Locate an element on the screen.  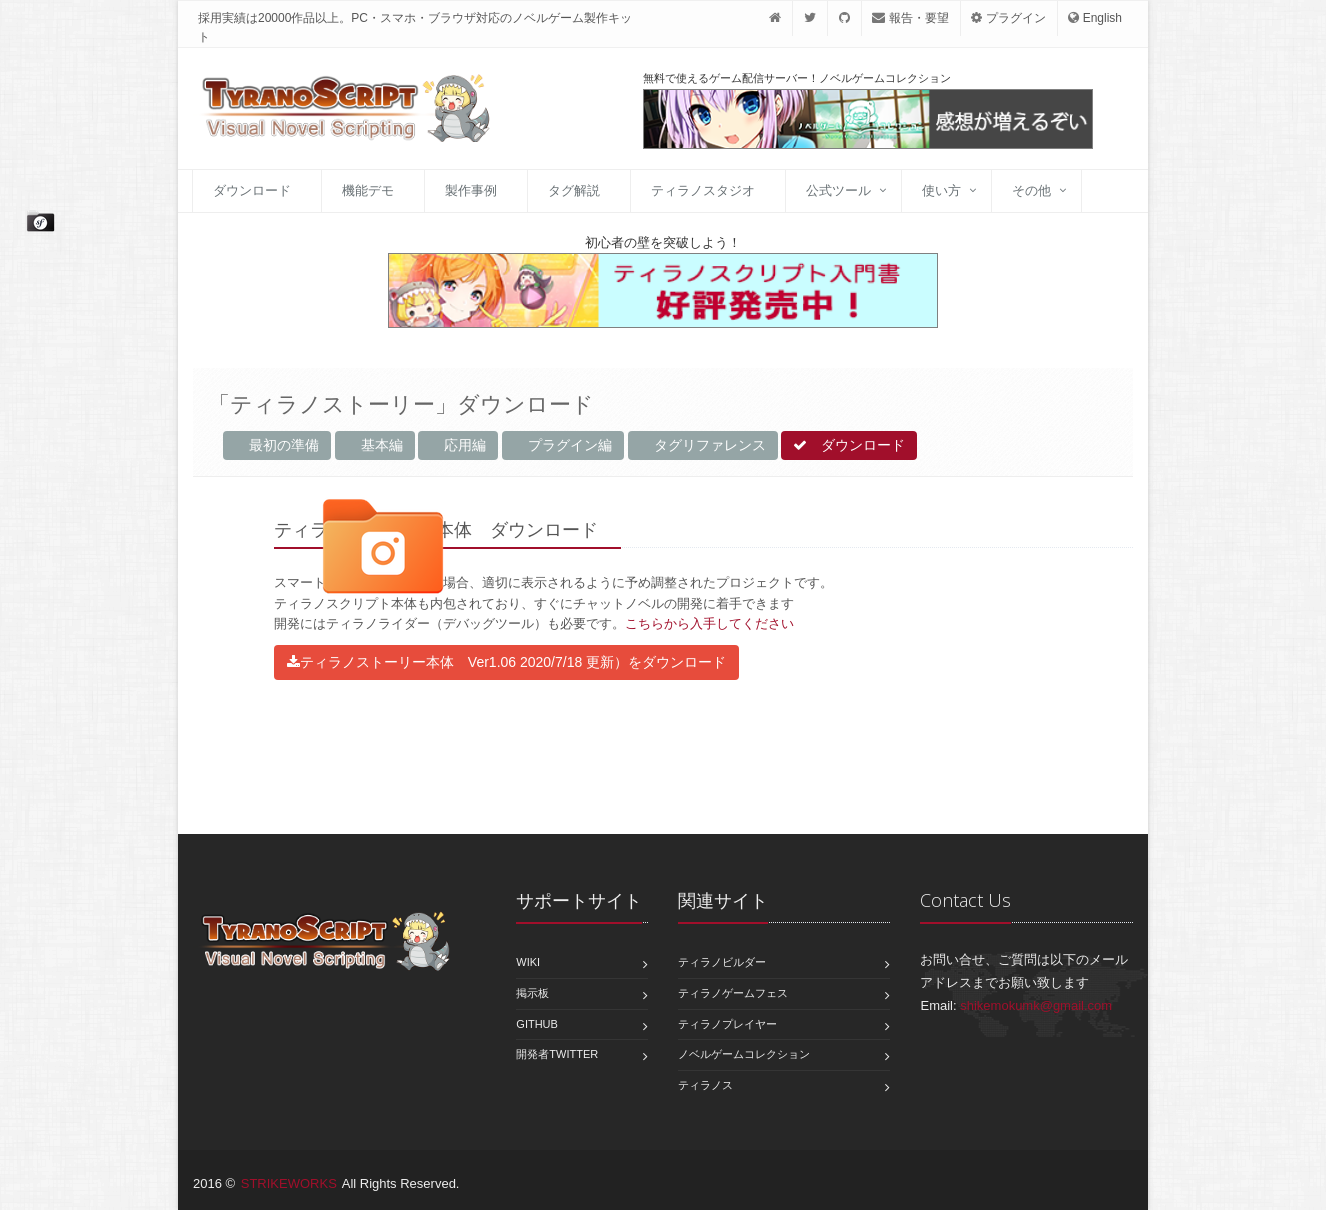
open symfony project folder is located at coordinates (40, 221).